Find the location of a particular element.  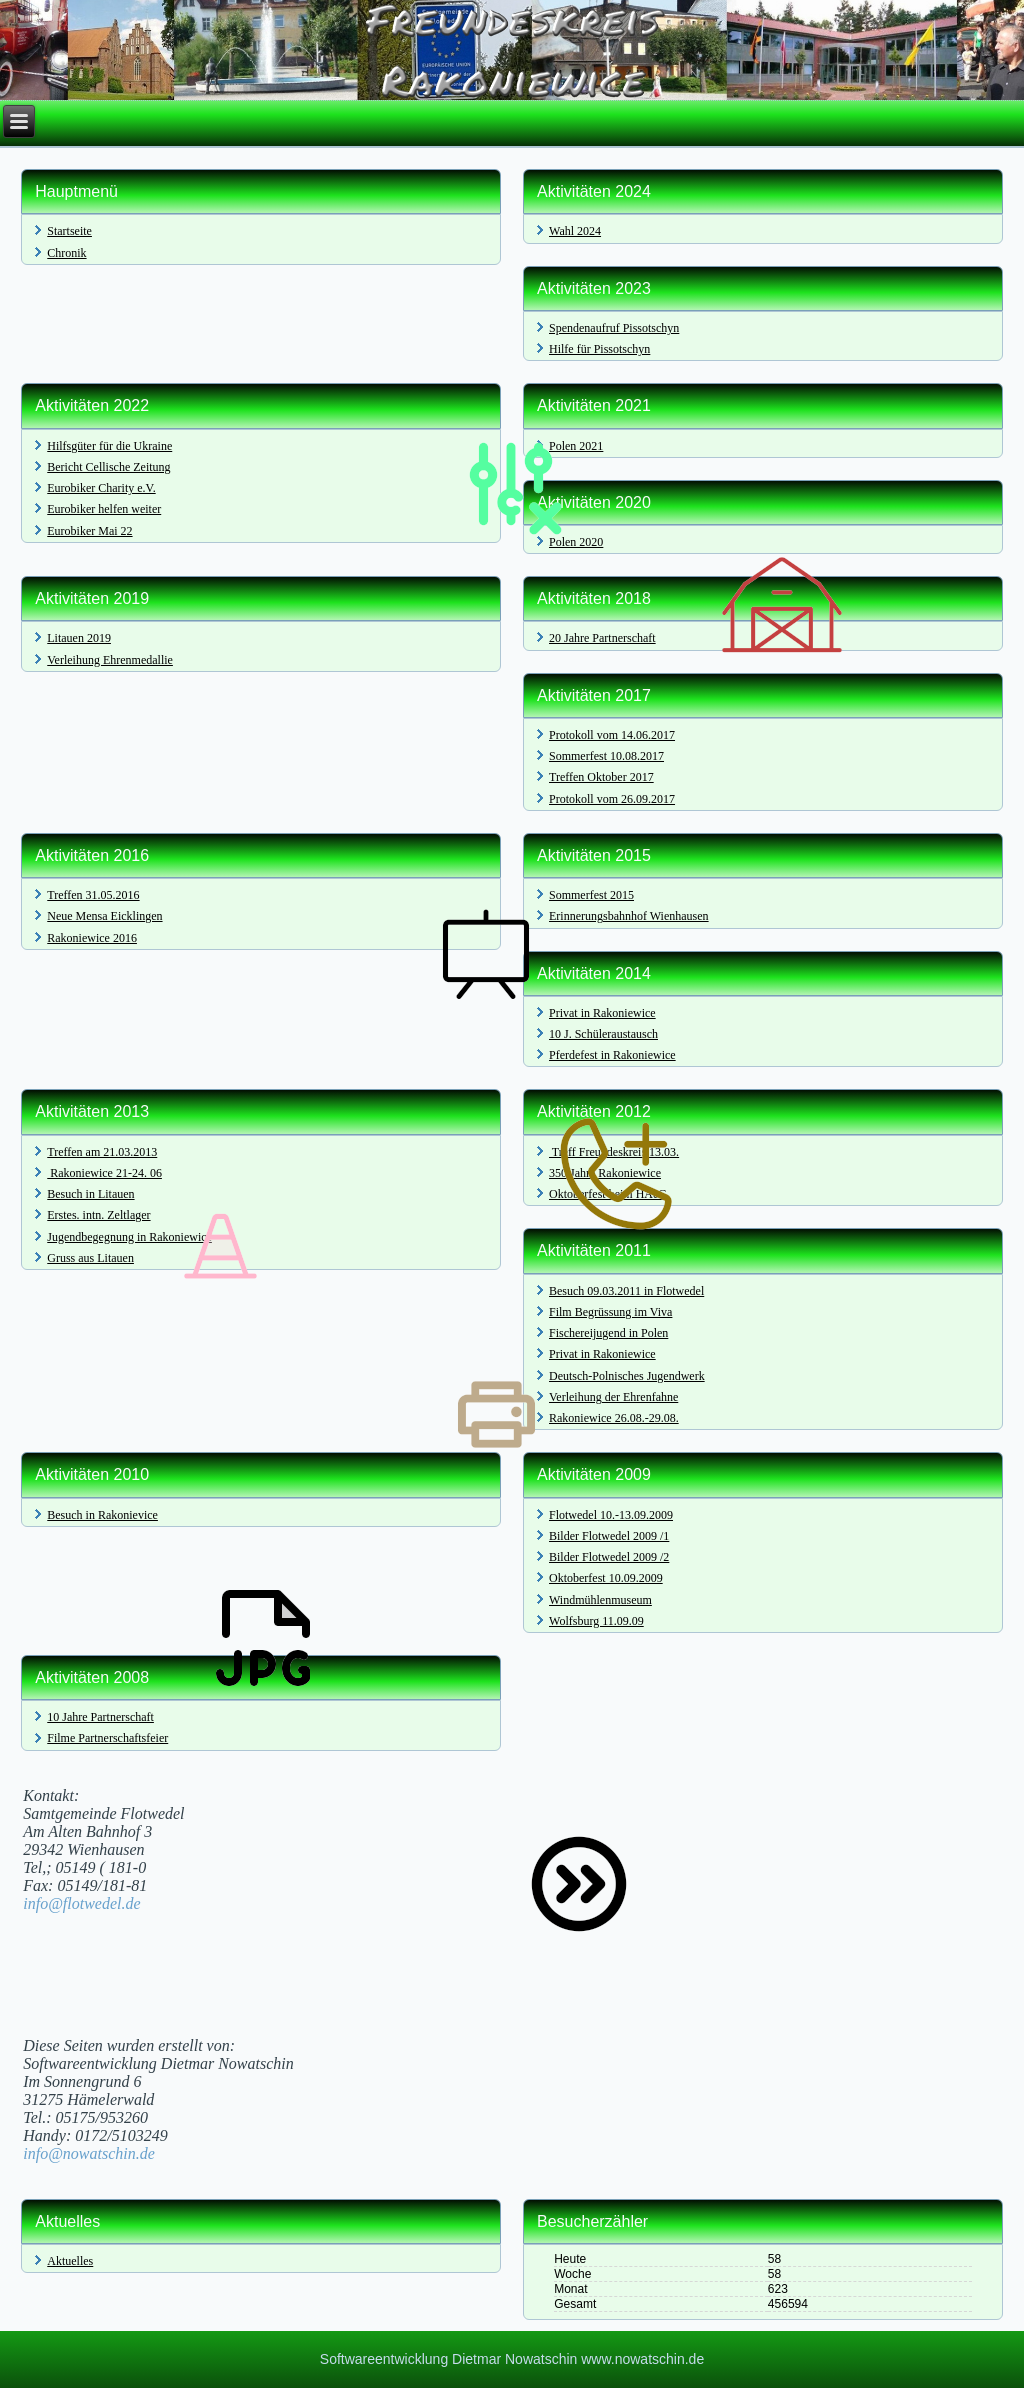

print the current document is located at coordinates (496, 1414).